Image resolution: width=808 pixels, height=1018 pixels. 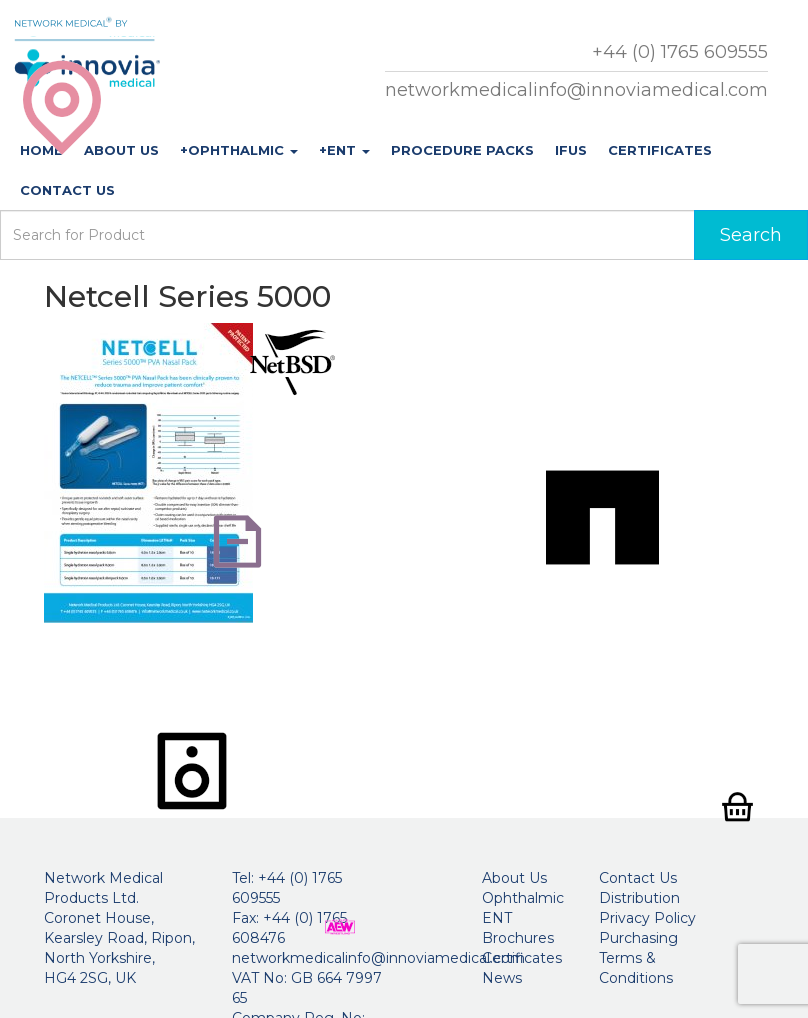 What do you see at coordinates (340, 927) in the screenshot?
I see `visit the All Elite Wrestling website` at bounding box center [340, 927].